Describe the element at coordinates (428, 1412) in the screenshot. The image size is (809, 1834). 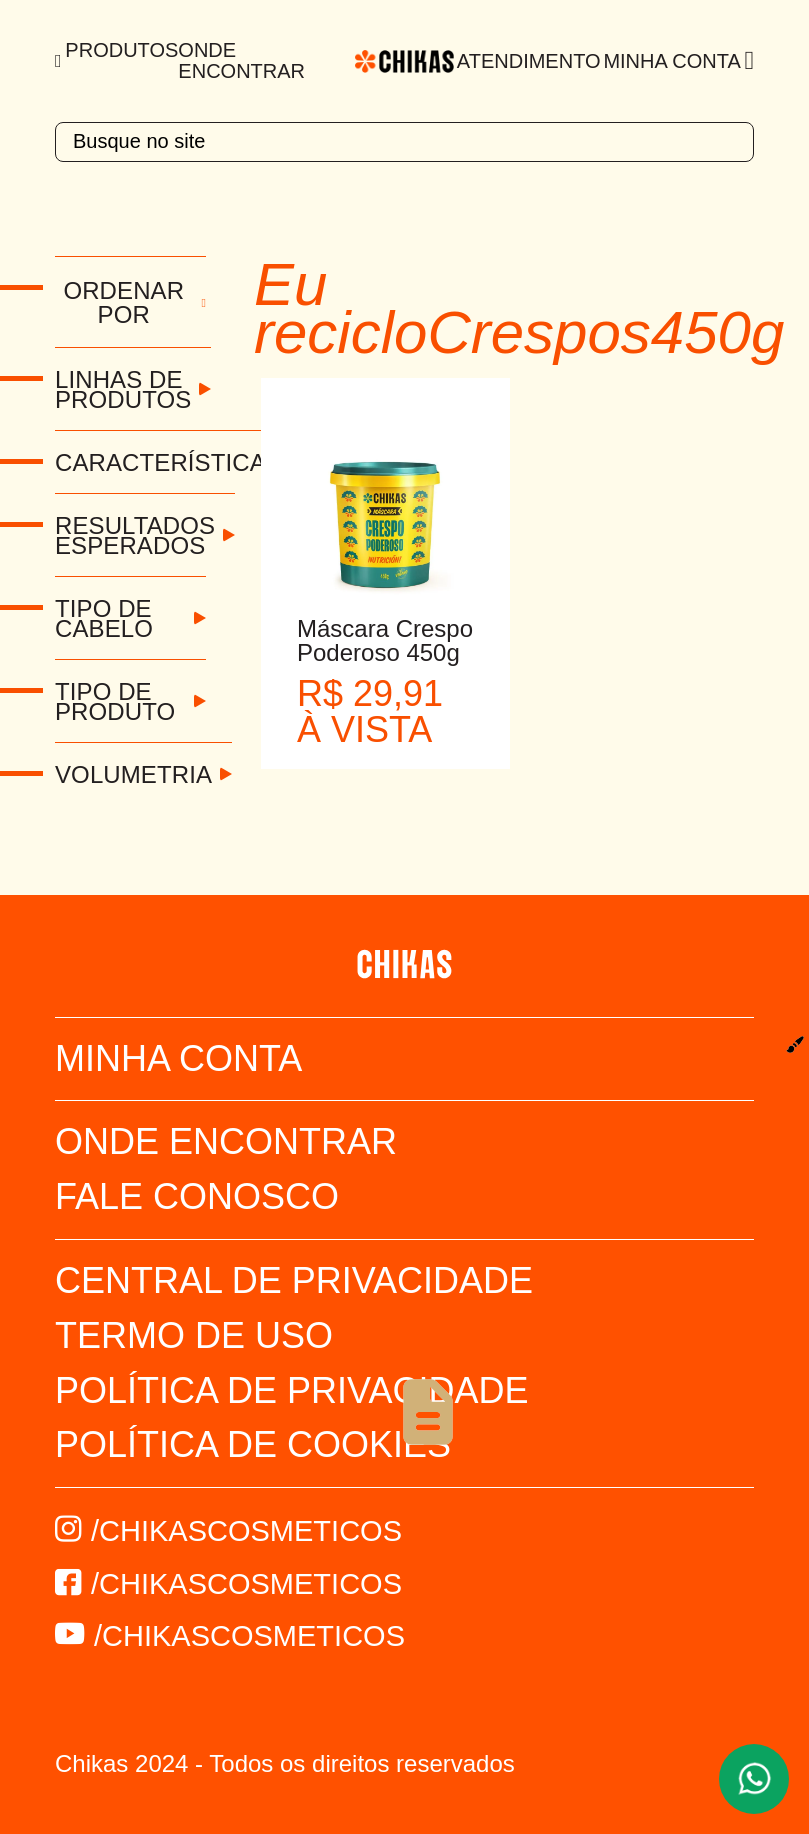
I see `view document or text file` at that location.